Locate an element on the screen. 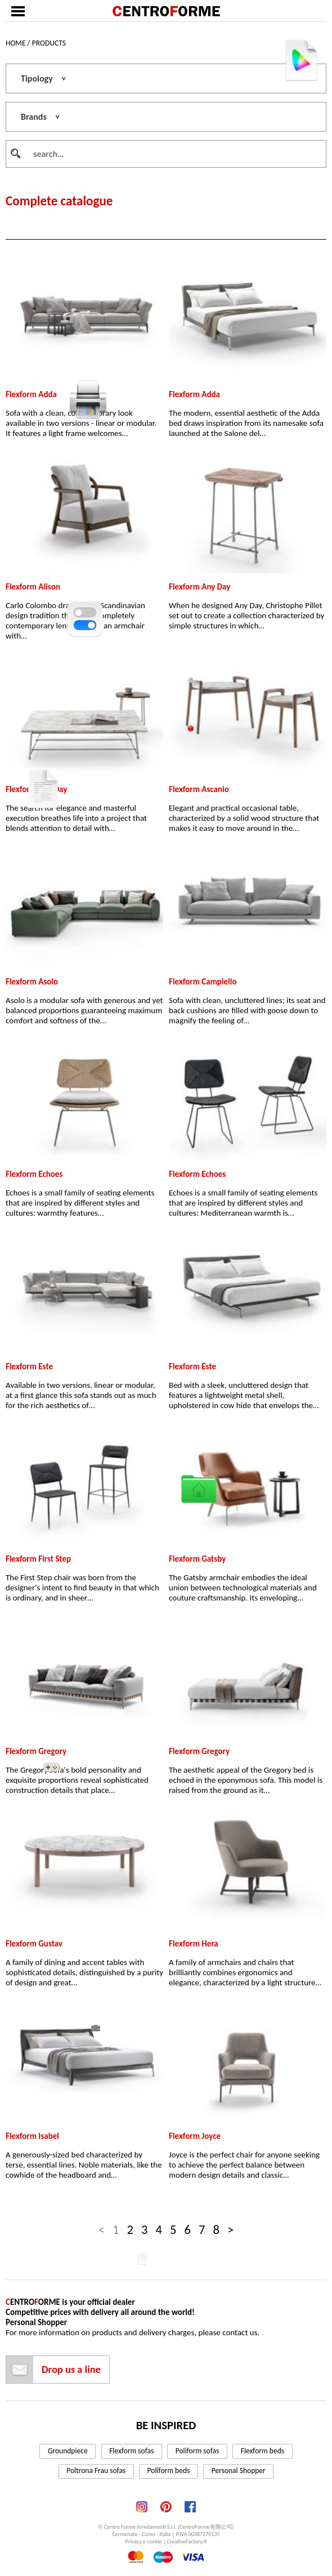  start recording audio or video is located at coordinates (191, 729).